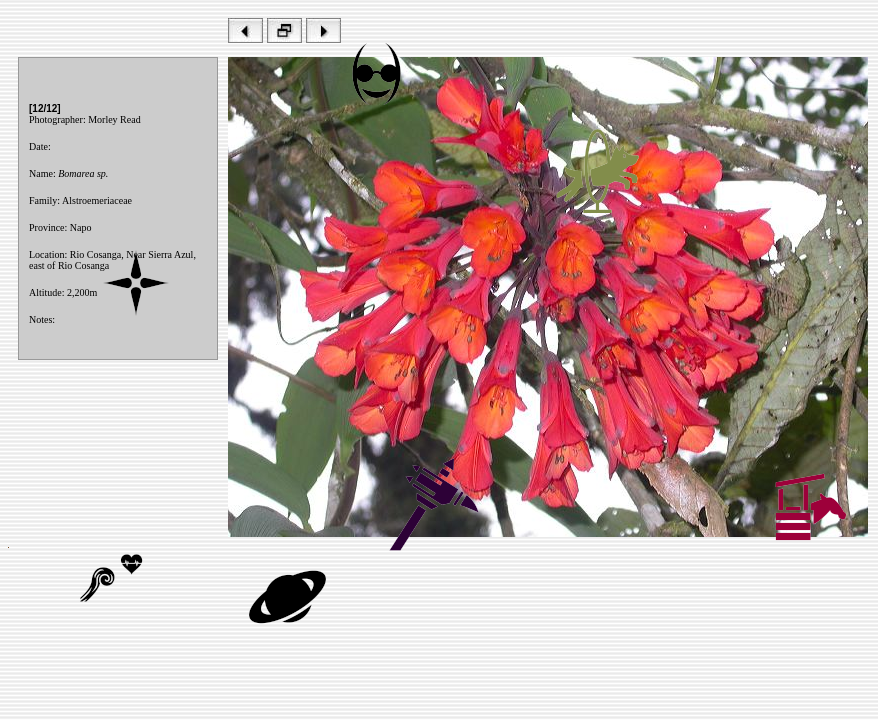  I want to click on access space or astronomy-themed content, so click(288, 598).